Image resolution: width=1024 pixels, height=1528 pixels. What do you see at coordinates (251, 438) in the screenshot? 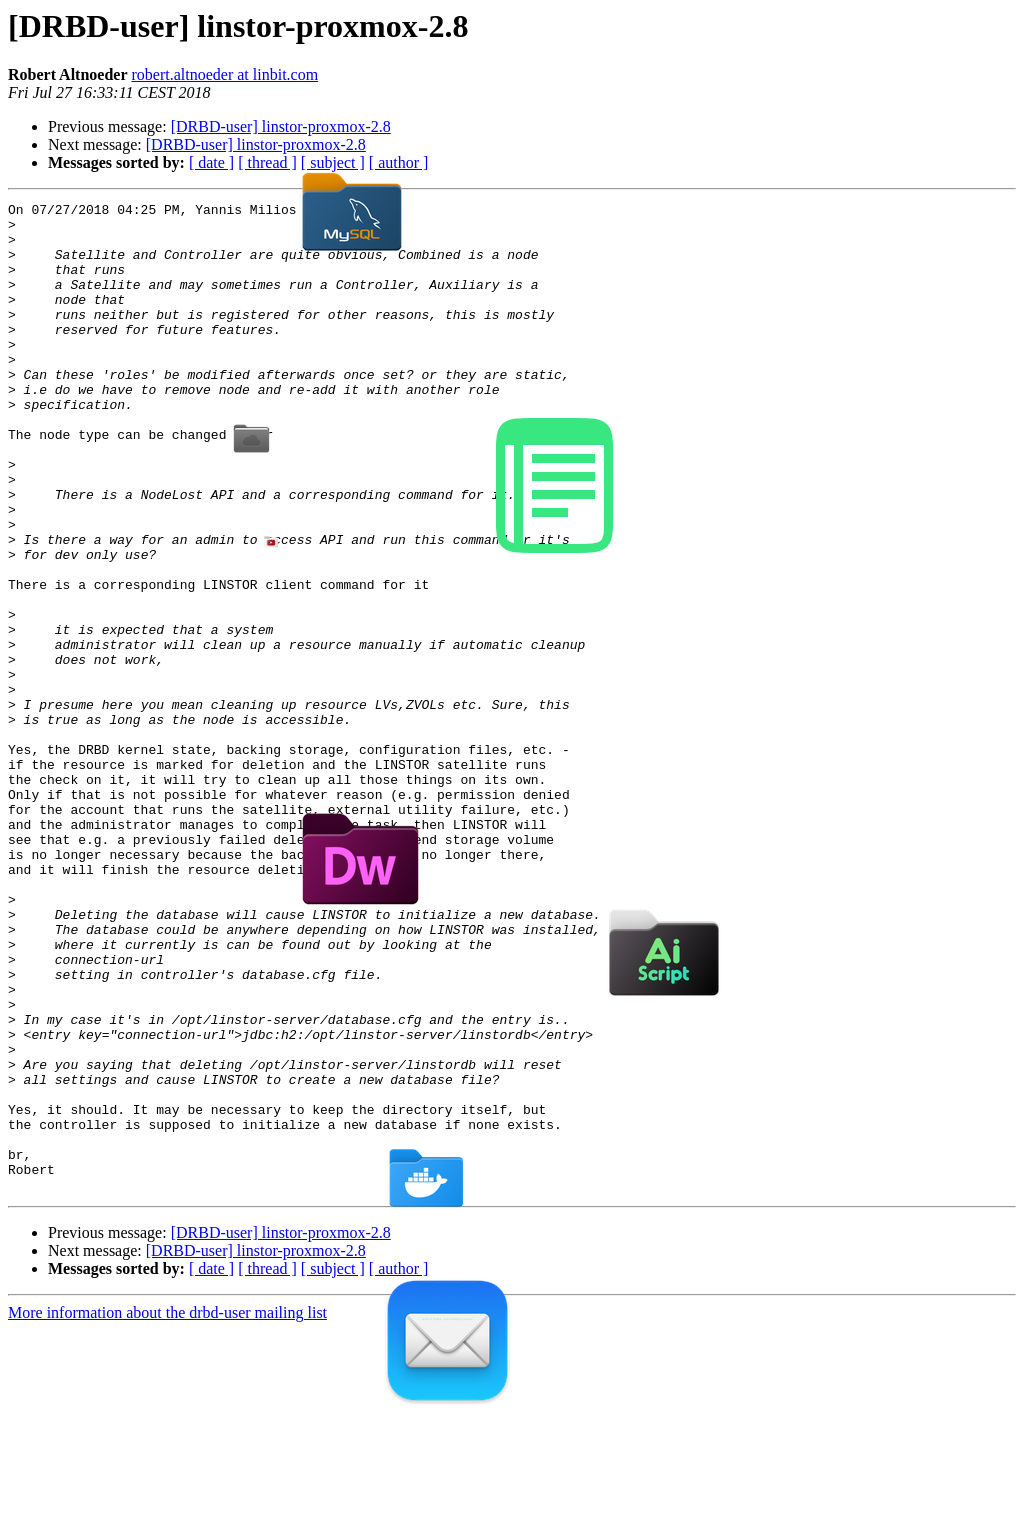
I see `access cloud-synced files and folders` at bounding box center [251, 438].